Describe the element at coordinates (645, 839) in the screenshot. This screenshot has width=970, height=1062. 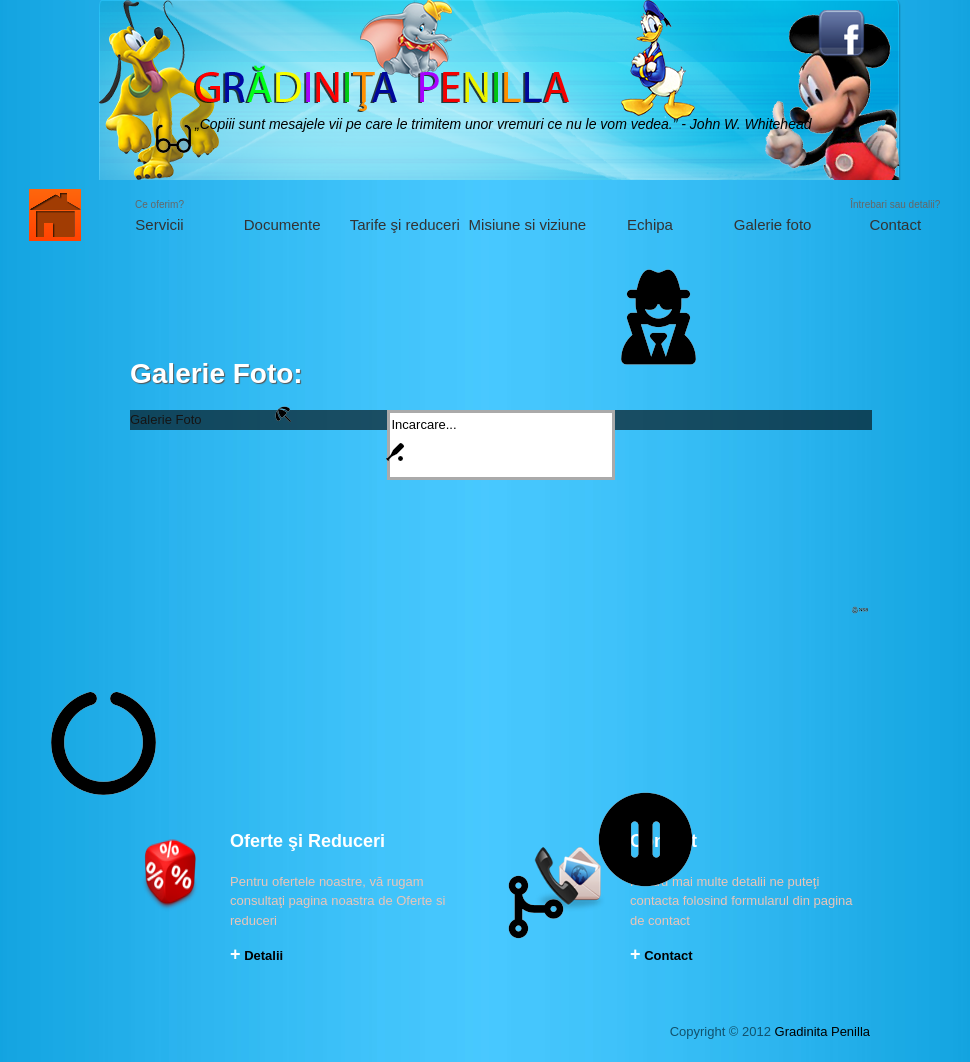
I see `pause media playback` at that location.